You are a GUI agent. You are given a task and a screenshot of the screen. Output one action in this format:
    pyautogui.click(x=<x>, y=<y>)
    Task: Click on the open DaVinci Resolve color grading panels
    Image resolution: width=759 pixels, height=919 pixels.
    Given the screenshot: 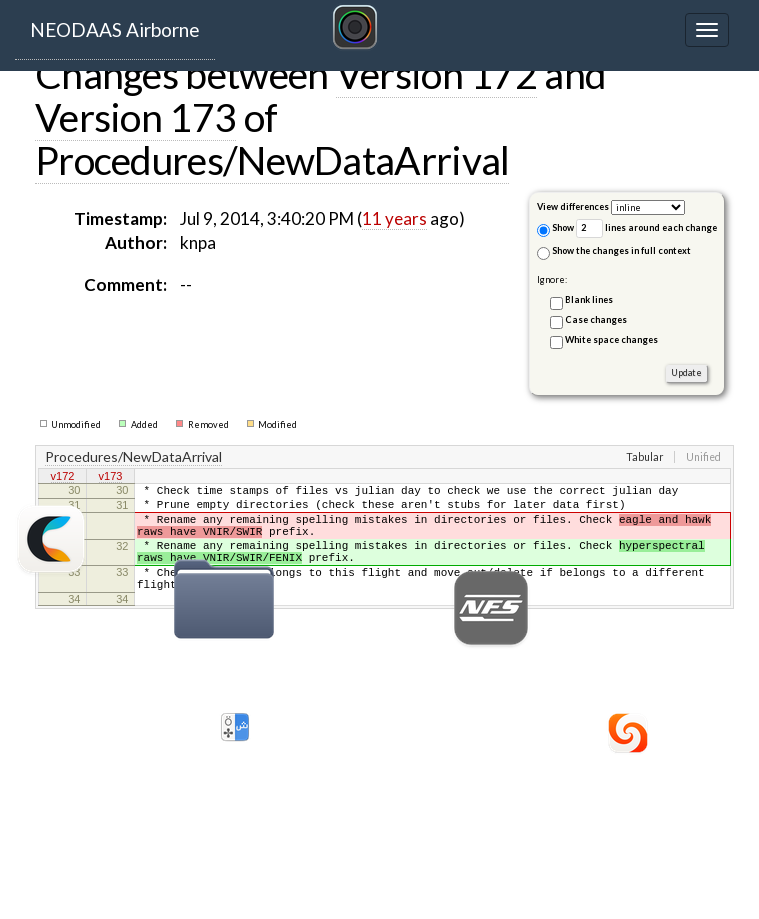 What is the action you would take?
    pyautogui.click(x=355, y=27)
    